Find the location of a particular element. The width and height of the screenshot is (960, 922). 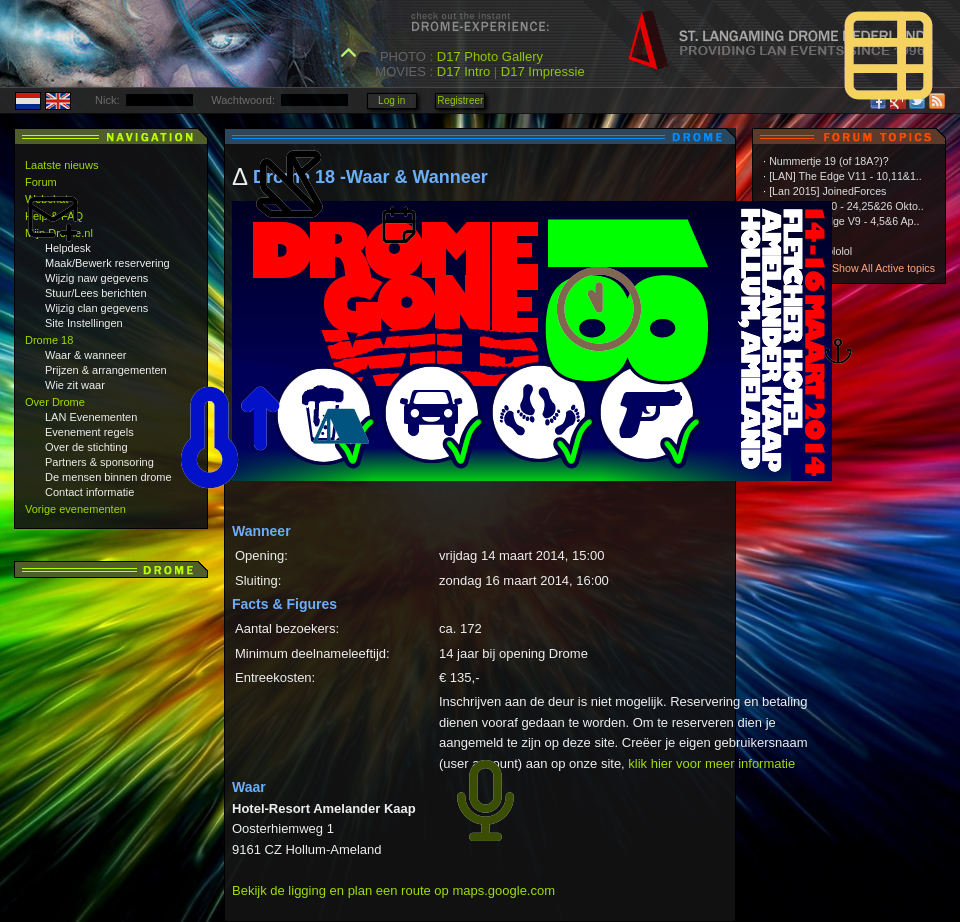

access table settings or configuration options is located at coordinates (888, 55).